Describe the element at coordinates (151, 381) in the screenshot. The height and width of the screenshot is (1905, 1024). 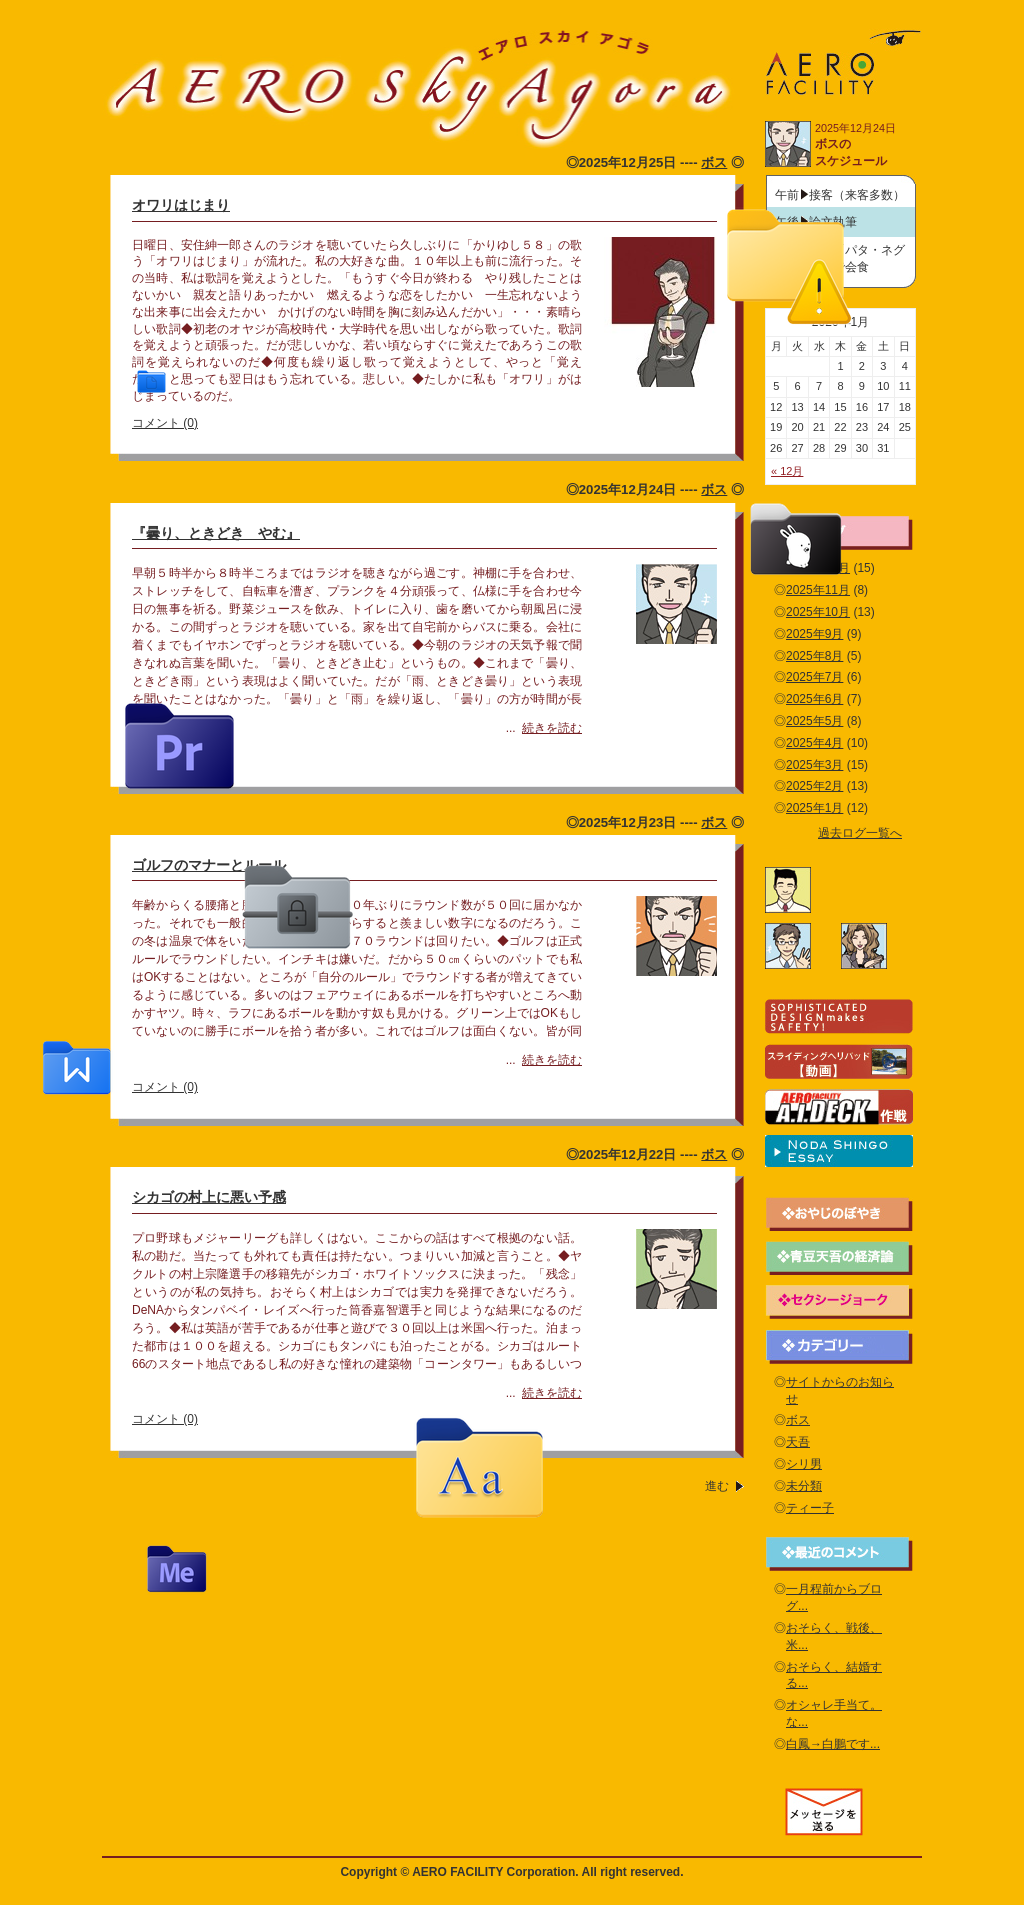
I see `open your documents folder` at that location.